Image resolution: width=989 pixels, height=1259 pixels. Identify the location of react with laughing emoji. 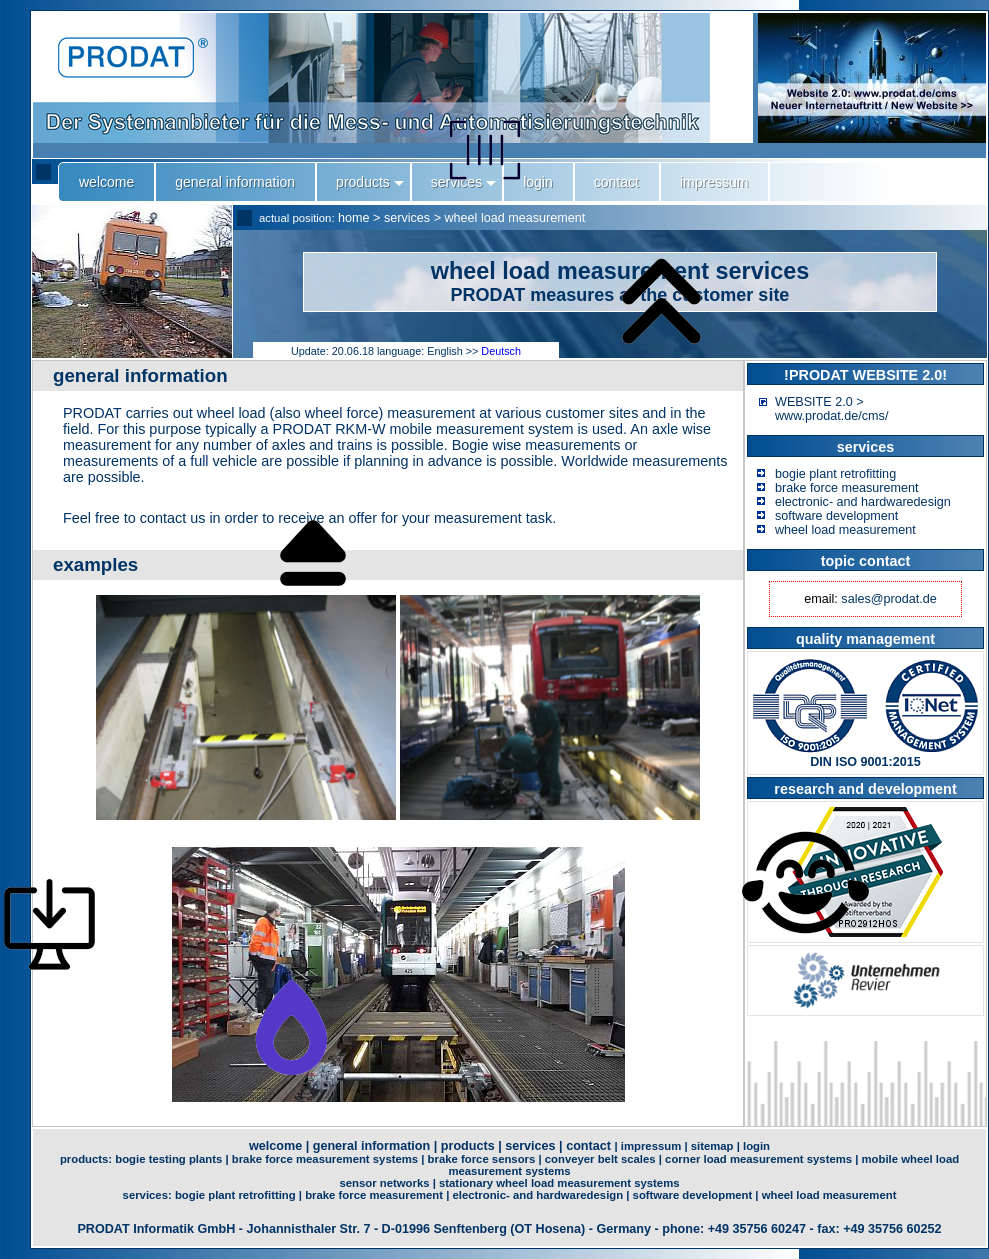
(805, 882).